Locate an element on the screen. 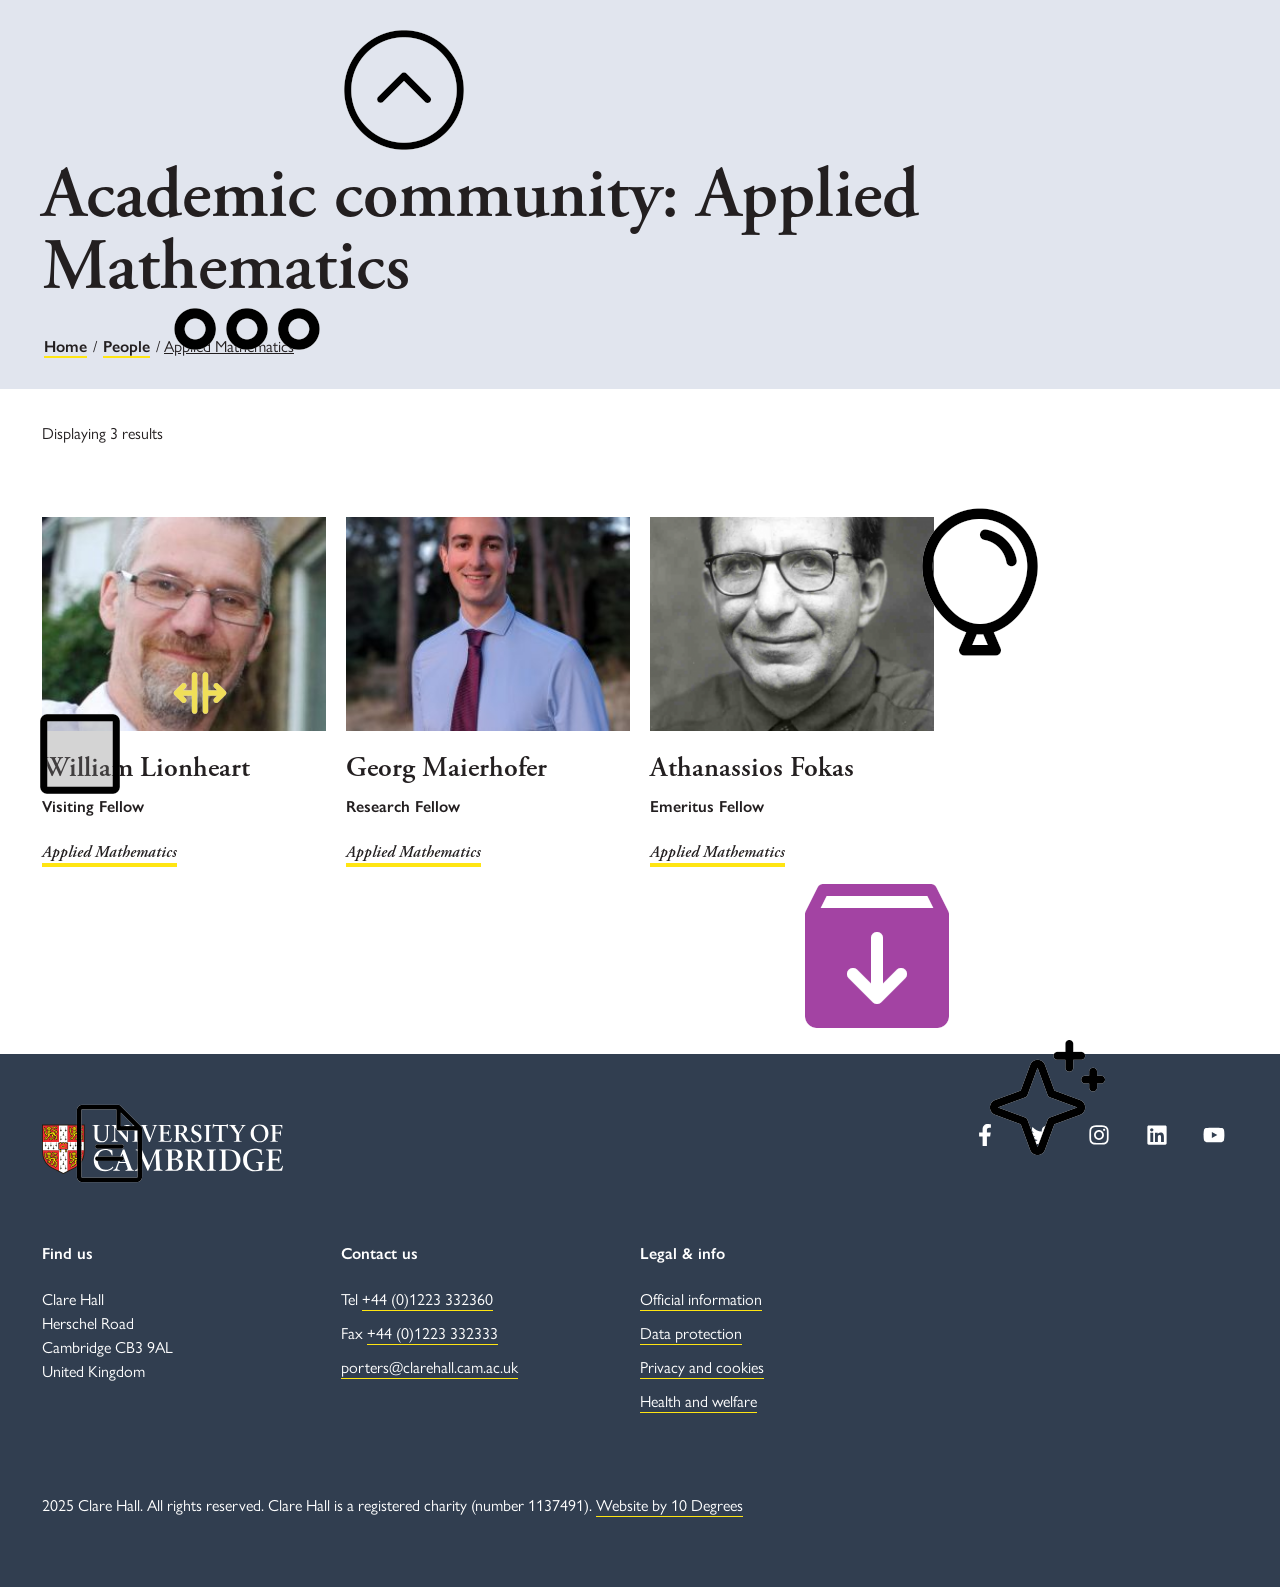 This screenshot has height=1587, width=1280. split view horizontally is located at coordinates (200, 693).